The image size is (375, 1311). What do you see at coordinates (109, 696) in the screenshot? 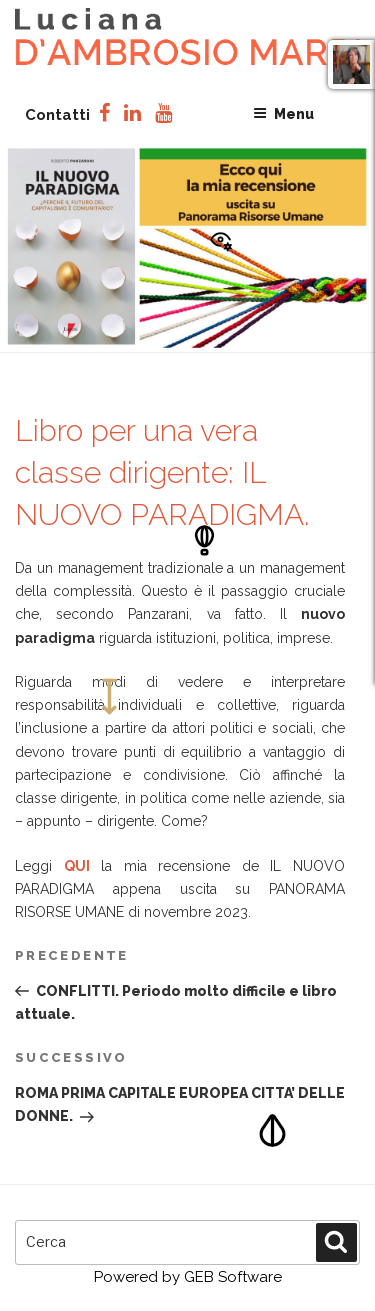
I see `download to bottom or end of list` at bounding box center [109, 696].